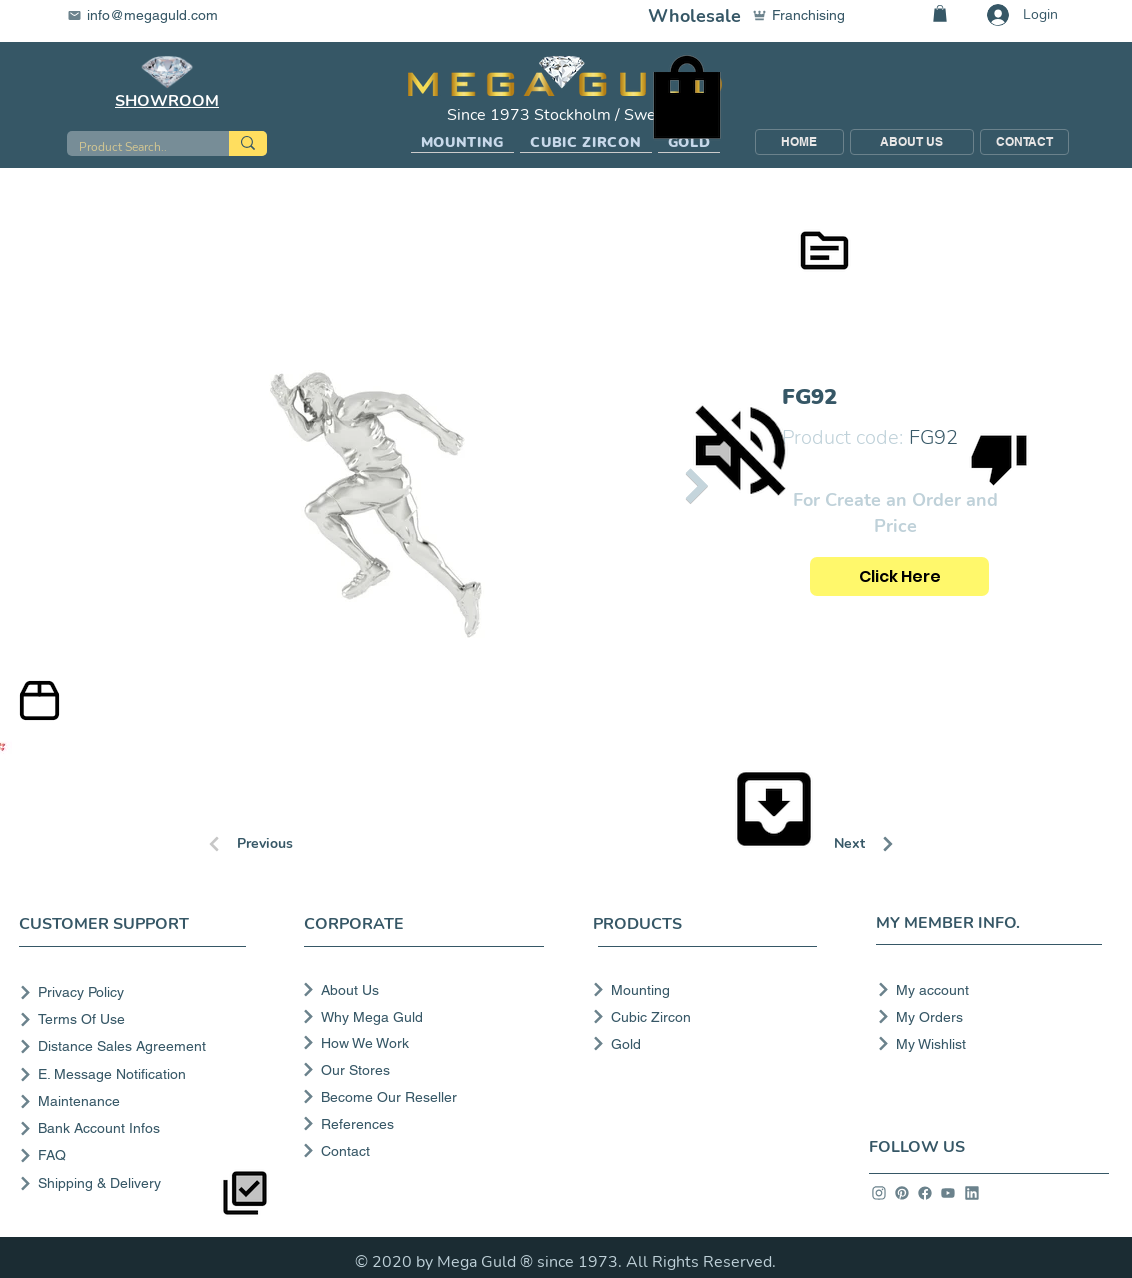  What do you see at coordinates (740, 450) in the screenshot?
I see `mute audio or sound` at bounding box center [740, 450].